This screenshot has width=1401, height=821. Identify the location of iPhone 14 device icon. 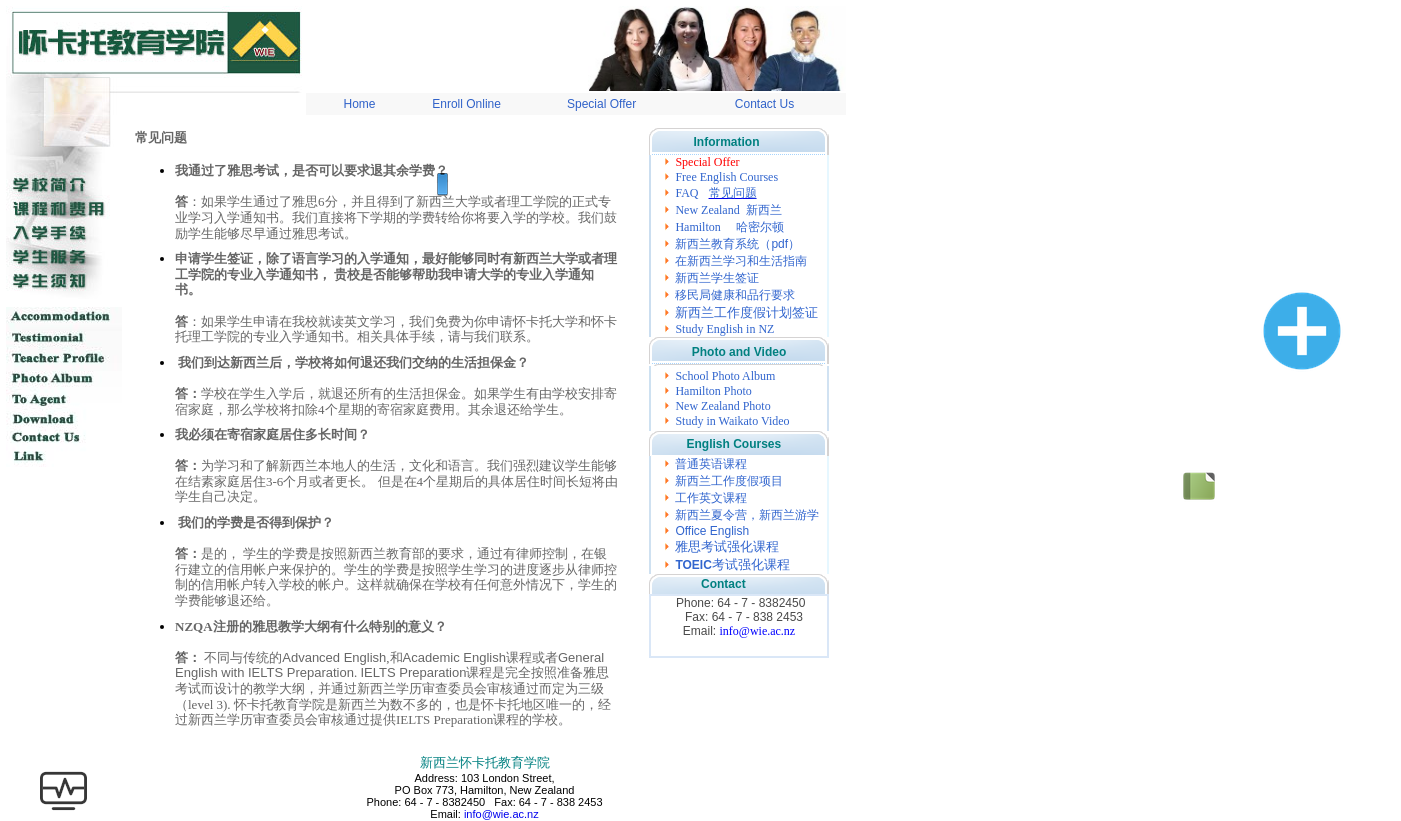
(442, 184).